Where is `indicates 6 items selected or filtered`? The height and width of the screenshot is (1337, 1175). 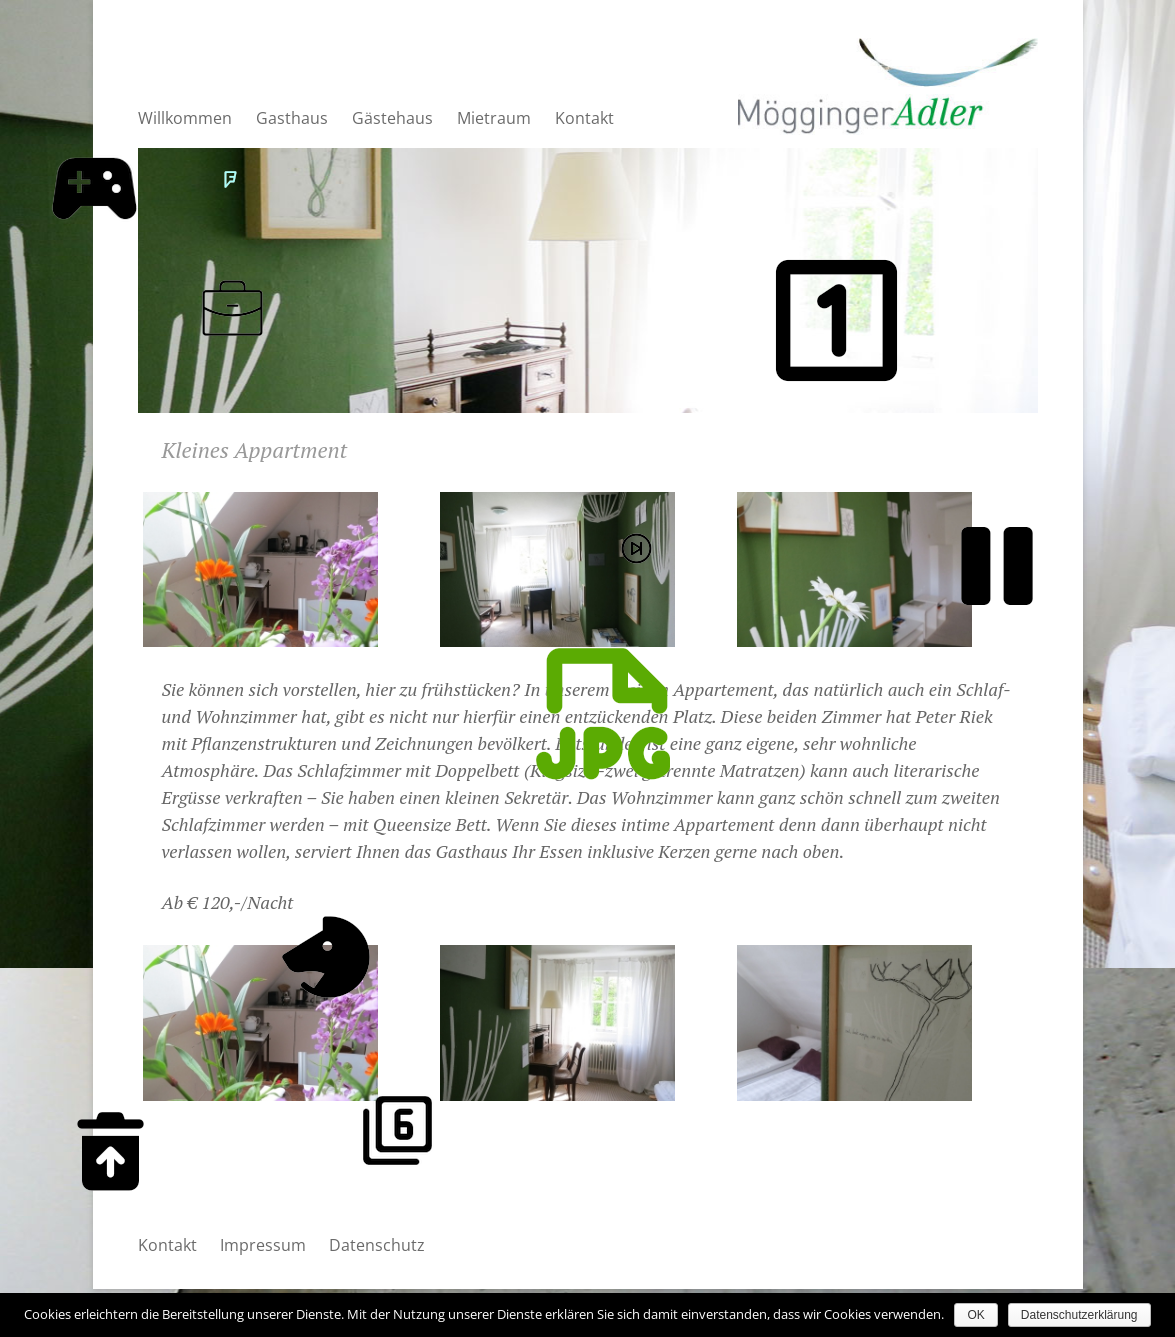
indicates 6 items selected or filtered is located at coordinates (397, 1130).